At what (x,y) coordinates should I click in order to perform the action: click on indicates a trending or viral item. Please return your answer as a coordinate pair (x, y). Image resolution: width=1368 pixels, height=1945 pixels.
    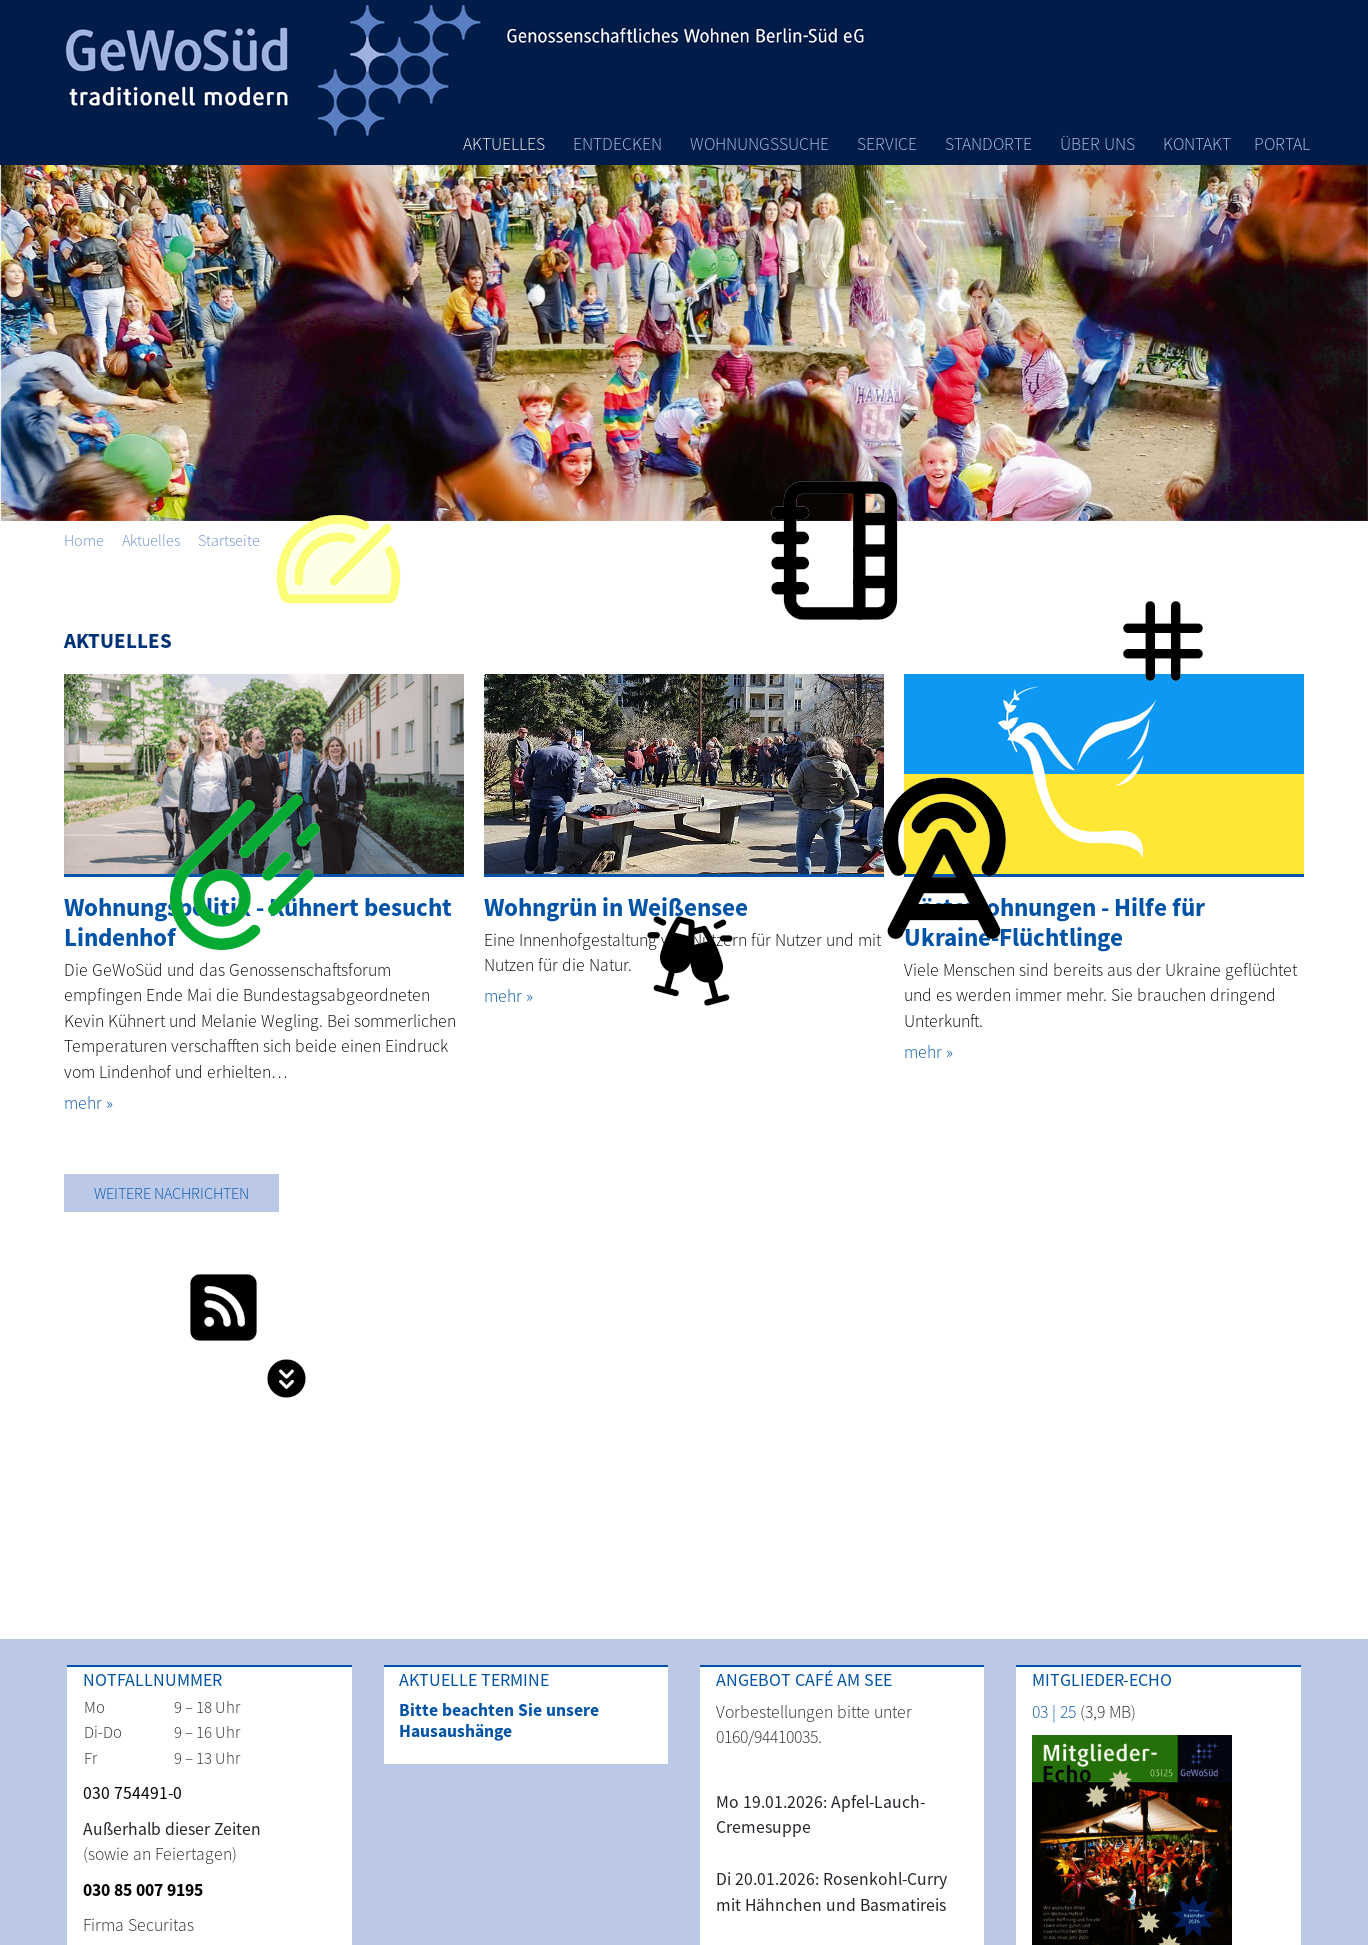
    Looking at the image, I should click on (245, 875).